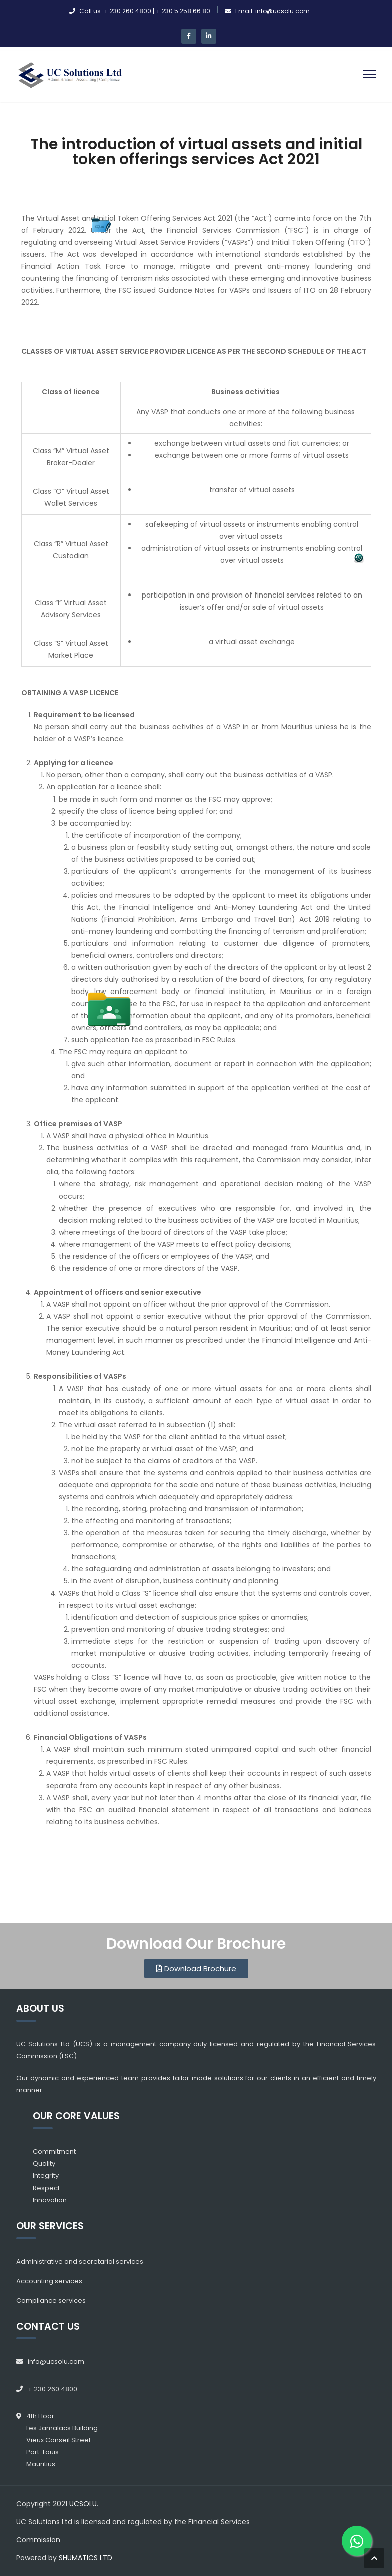 The width and height of the screenshot is (392, 2576). Describe the element at coordinates (101, 226) in the screenshot. I see `open folder containing SQLite database files` at that location.